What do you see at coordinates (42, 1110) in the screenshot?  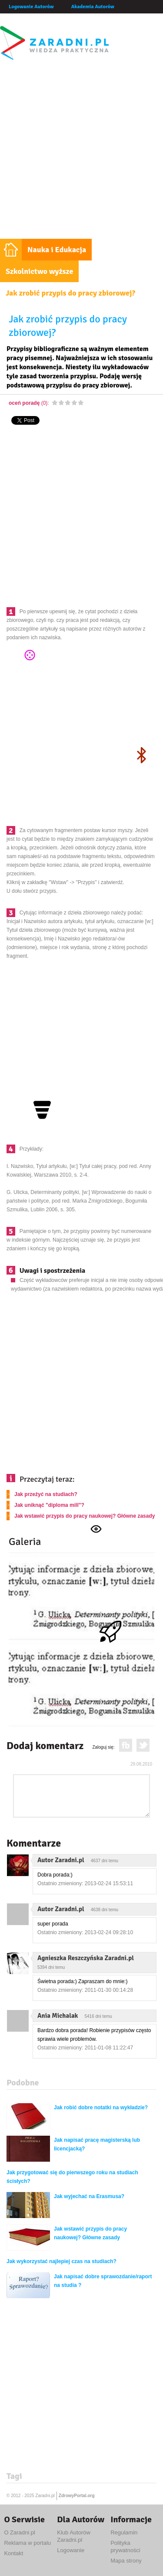 I see `view sales funnel analytics` at bounding box center [42, 1110].